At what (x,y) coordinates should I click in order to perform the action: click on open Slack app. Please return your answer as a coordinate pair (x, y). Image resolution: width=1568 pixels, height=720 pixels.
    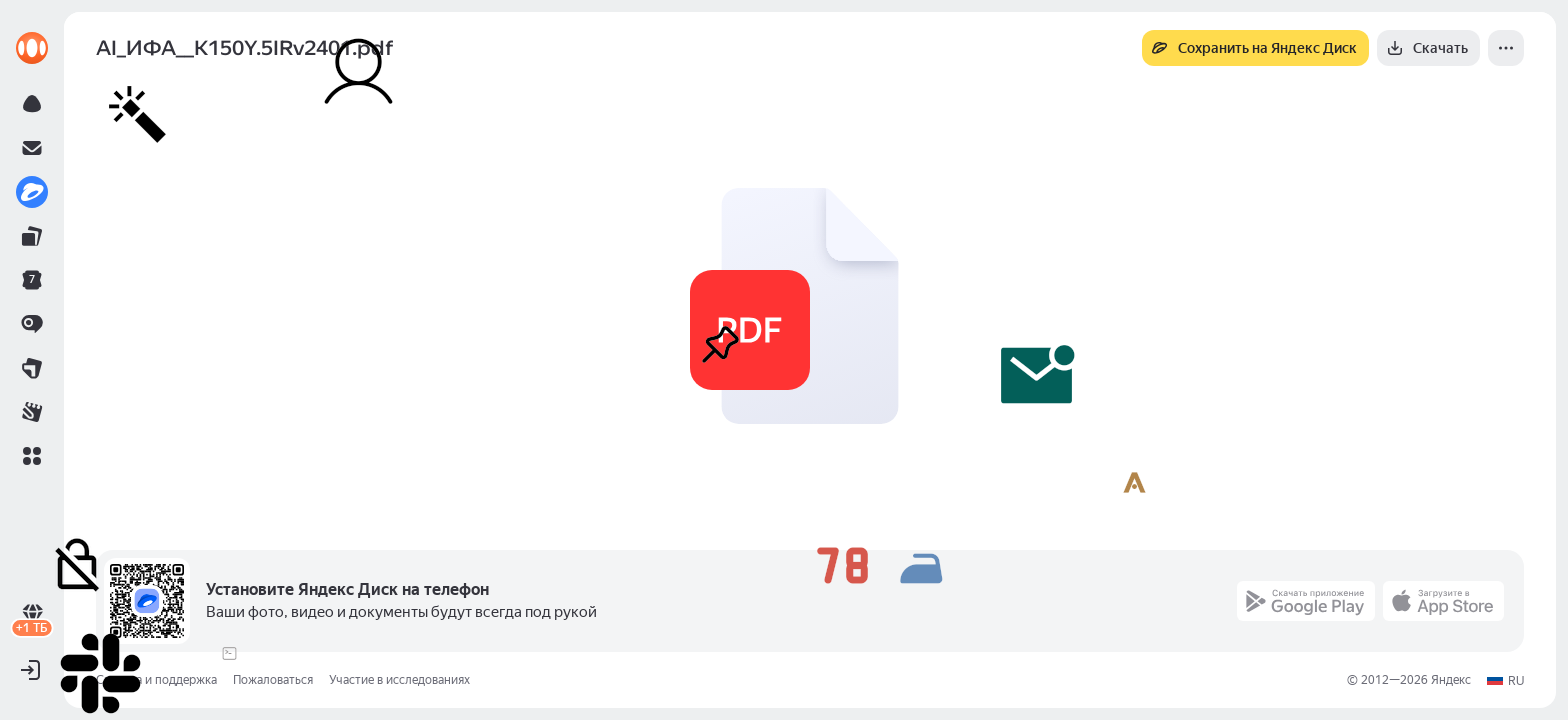
    Looking at the image, I should click on (100, 673).